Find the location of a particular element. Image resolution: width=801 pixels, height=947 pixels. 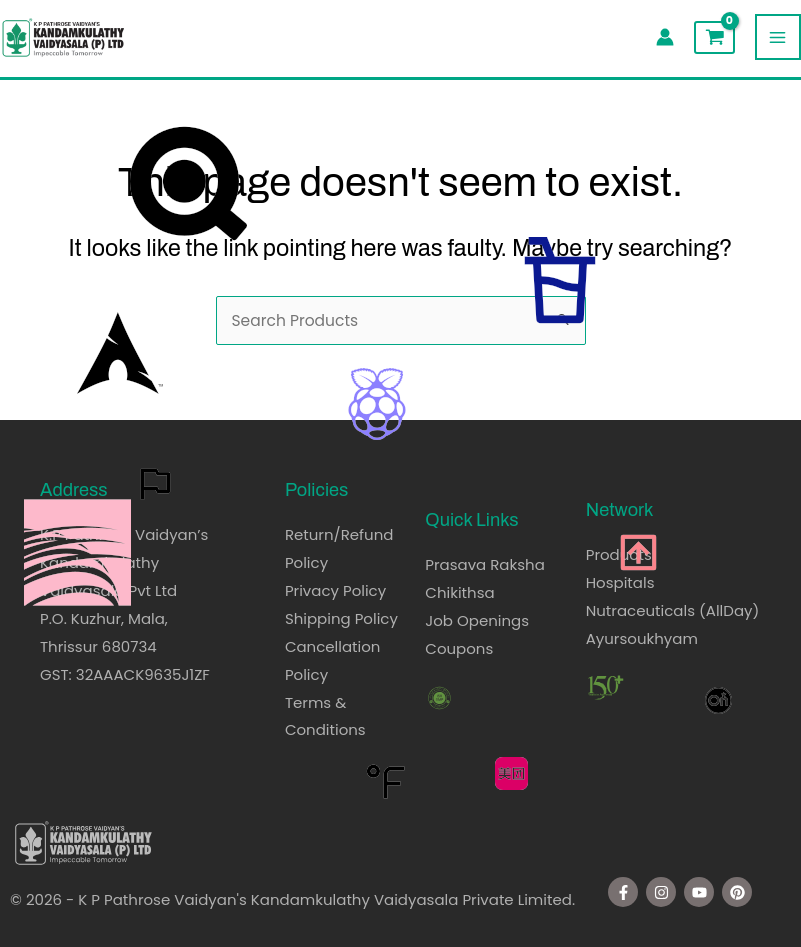

upload a file or content is located at coordinates (638, 552).